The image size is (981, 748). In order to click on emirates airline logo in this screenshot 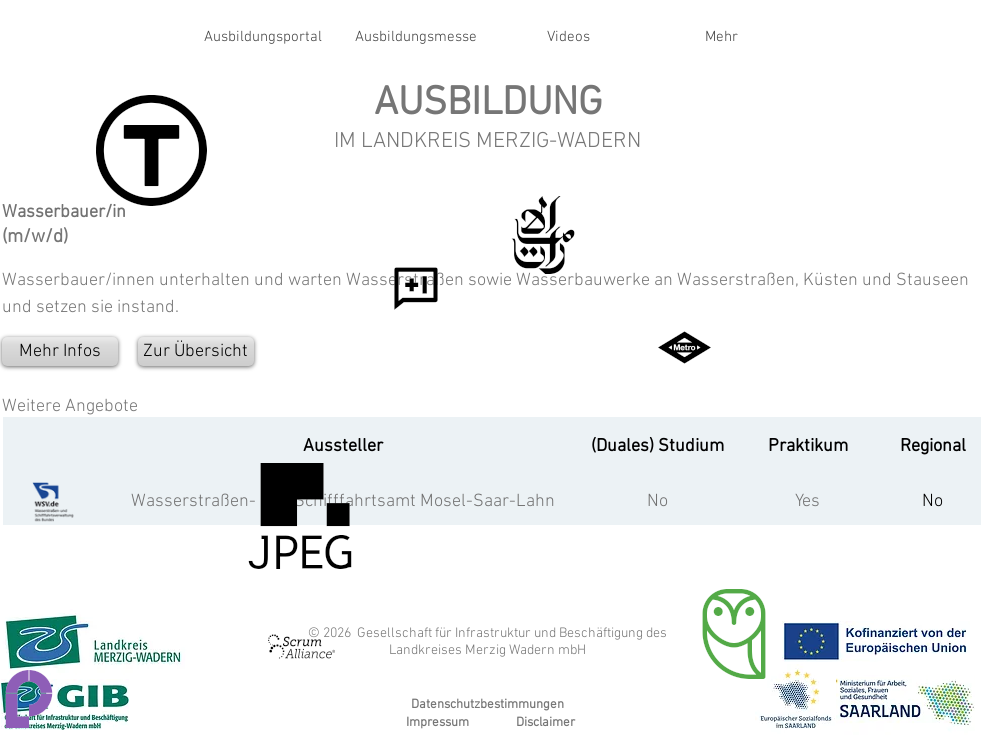, I will do `click(543, 235)`.